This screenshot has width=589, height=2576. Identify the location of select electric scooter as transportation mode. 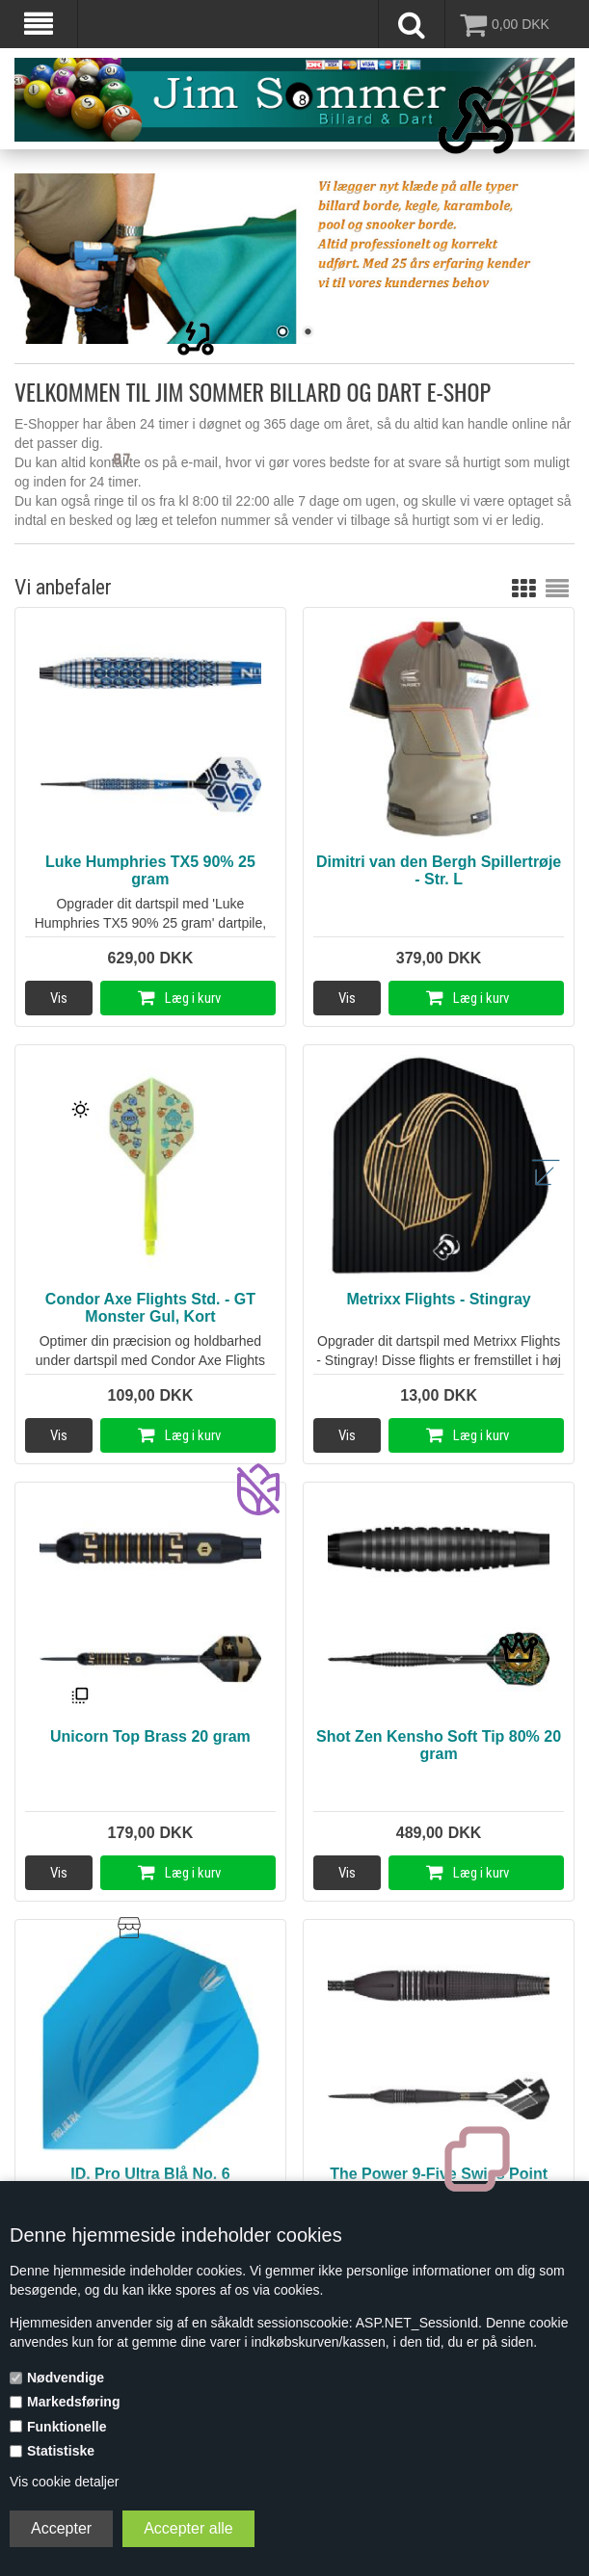
(196, 339).